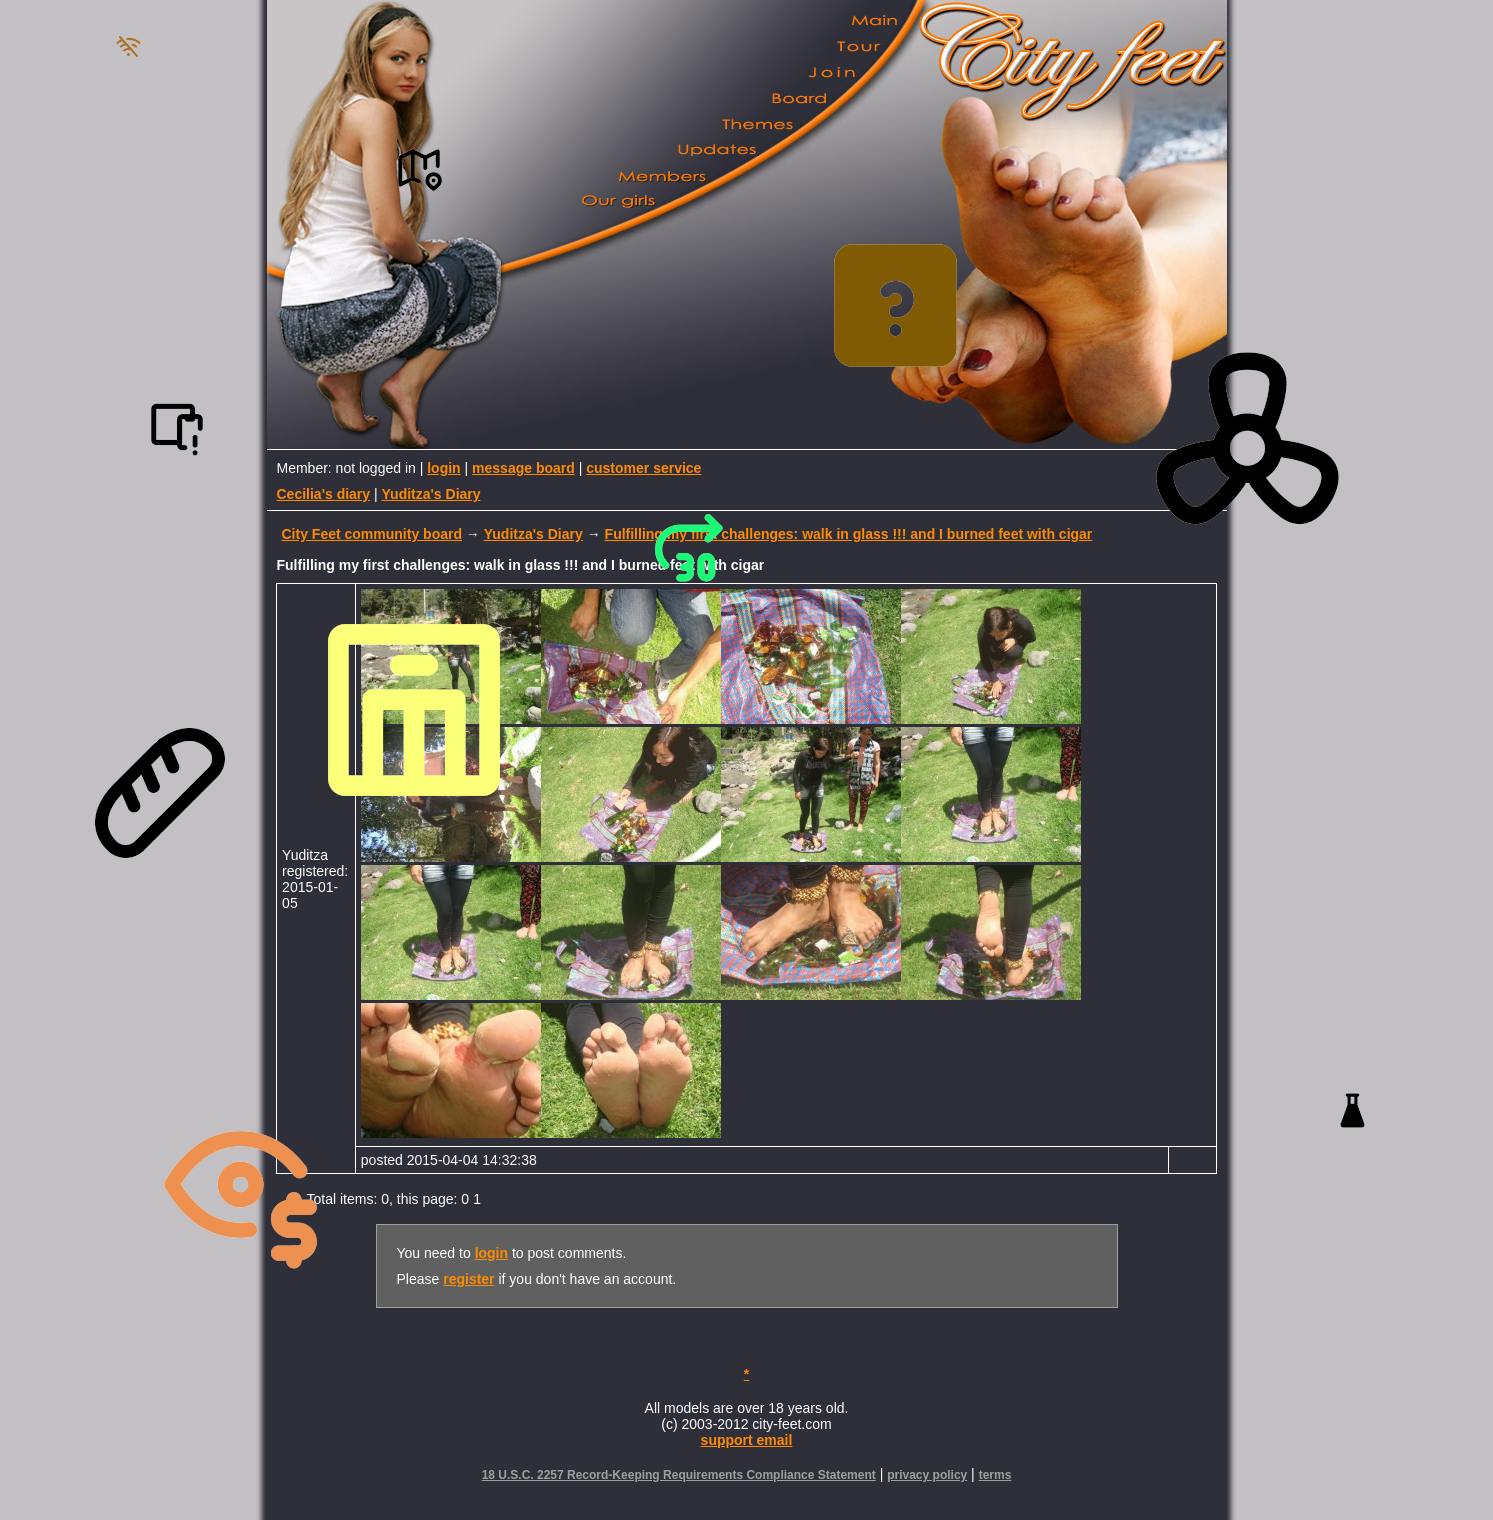 The width and height of the screenshot is (1493, 1520). I want to click on indicates no wifi connection available, so click(128, 46).